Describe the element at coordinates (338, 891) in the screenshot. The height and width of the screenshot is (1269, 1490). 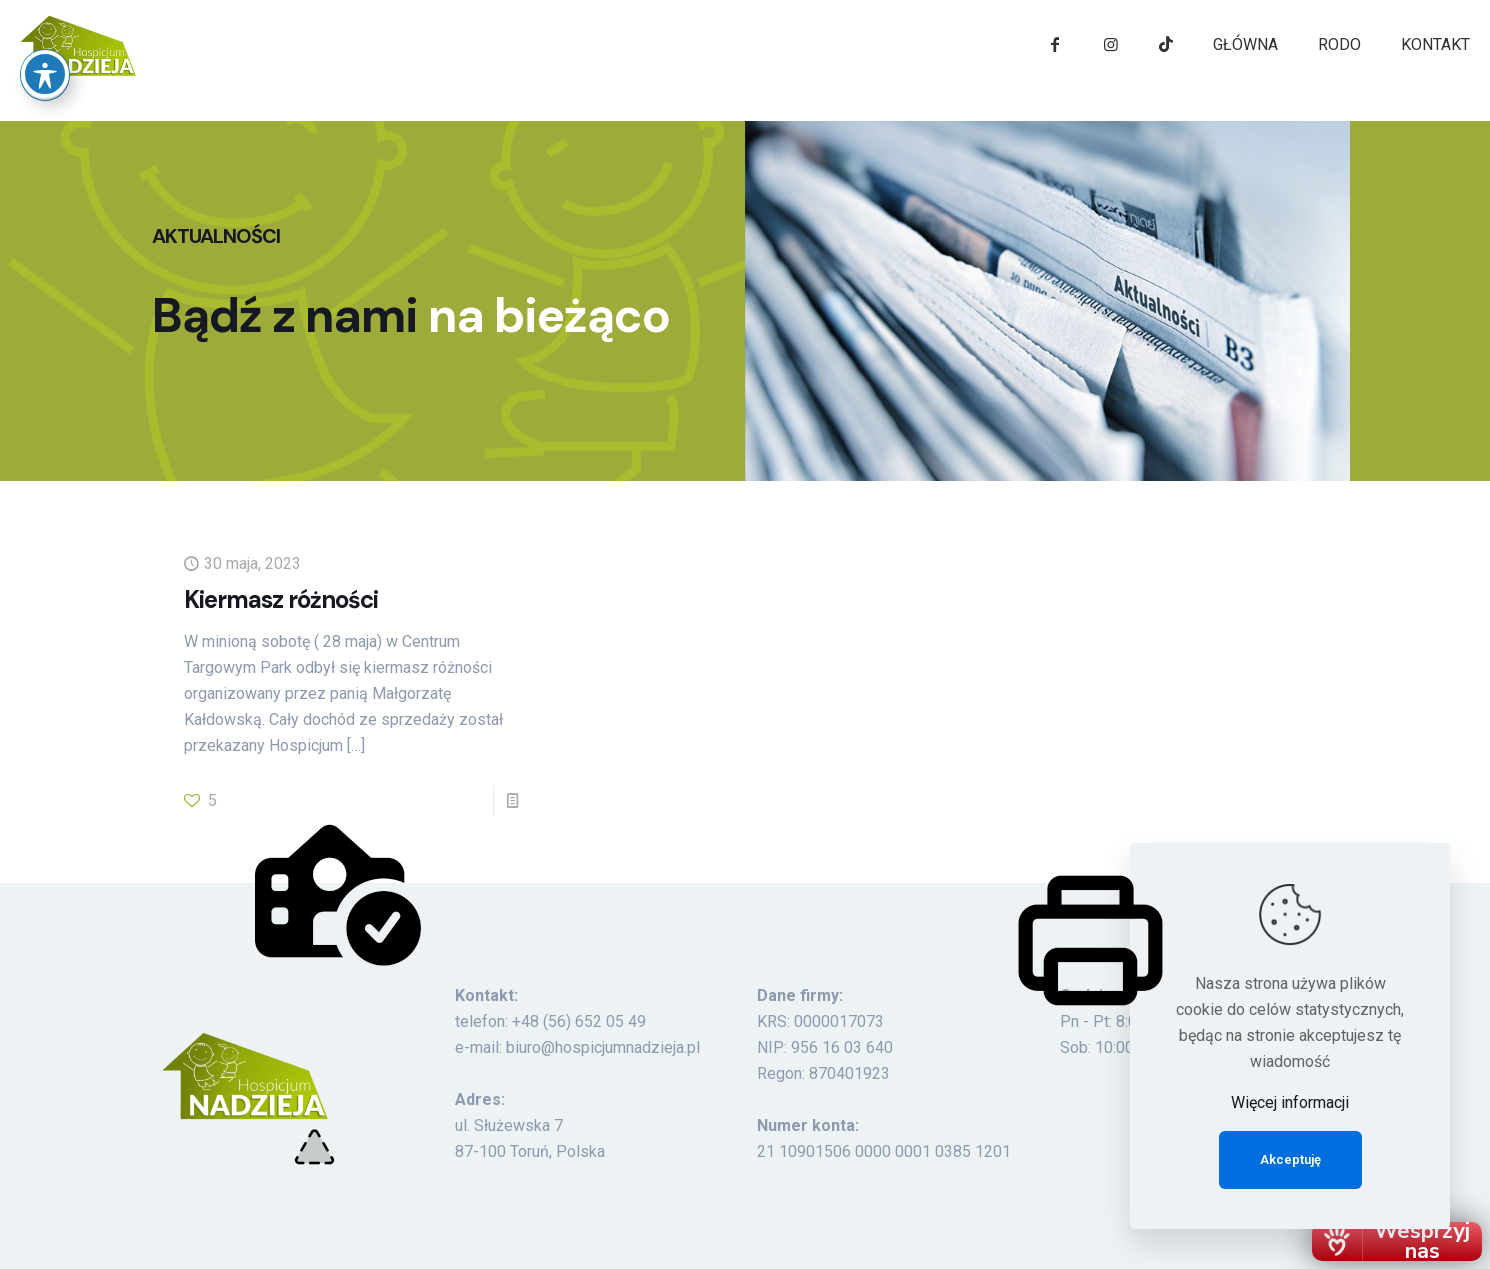
I see `school verification complete` at that location.